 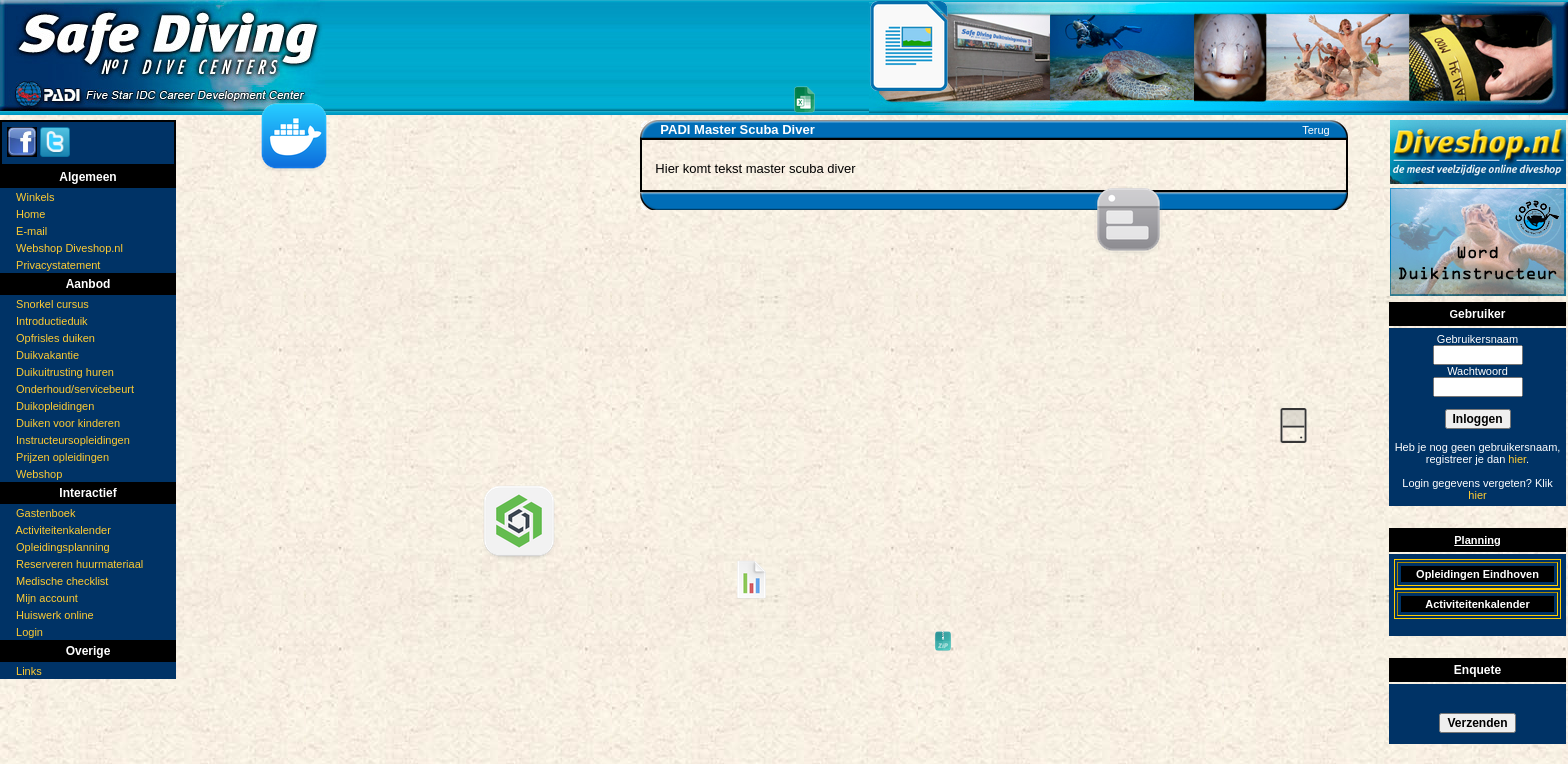 I want to click on open a libreoffice writer document, so click(x=909, y=46).